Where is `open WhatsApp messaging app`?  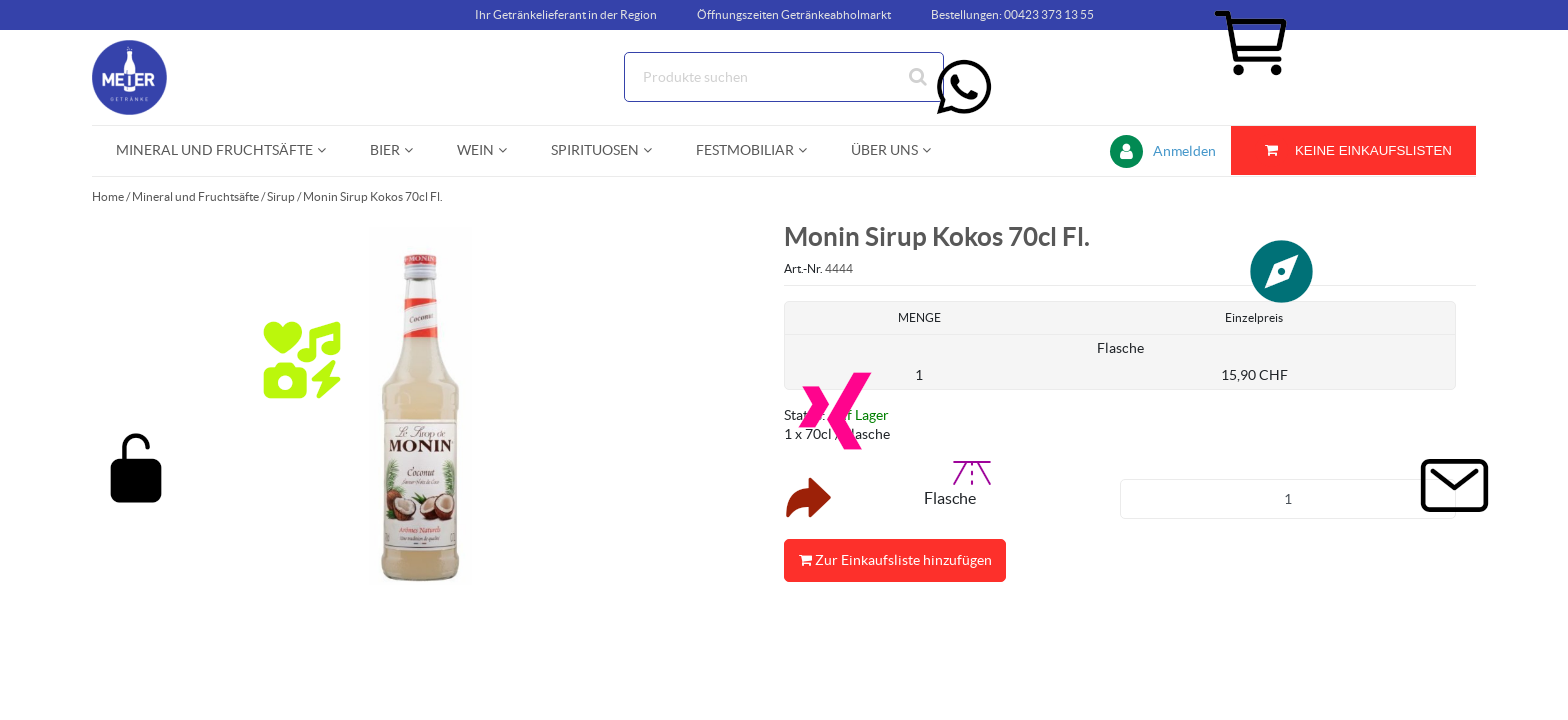 open WhatsApp messaging app is located at coordinates (964, 87).